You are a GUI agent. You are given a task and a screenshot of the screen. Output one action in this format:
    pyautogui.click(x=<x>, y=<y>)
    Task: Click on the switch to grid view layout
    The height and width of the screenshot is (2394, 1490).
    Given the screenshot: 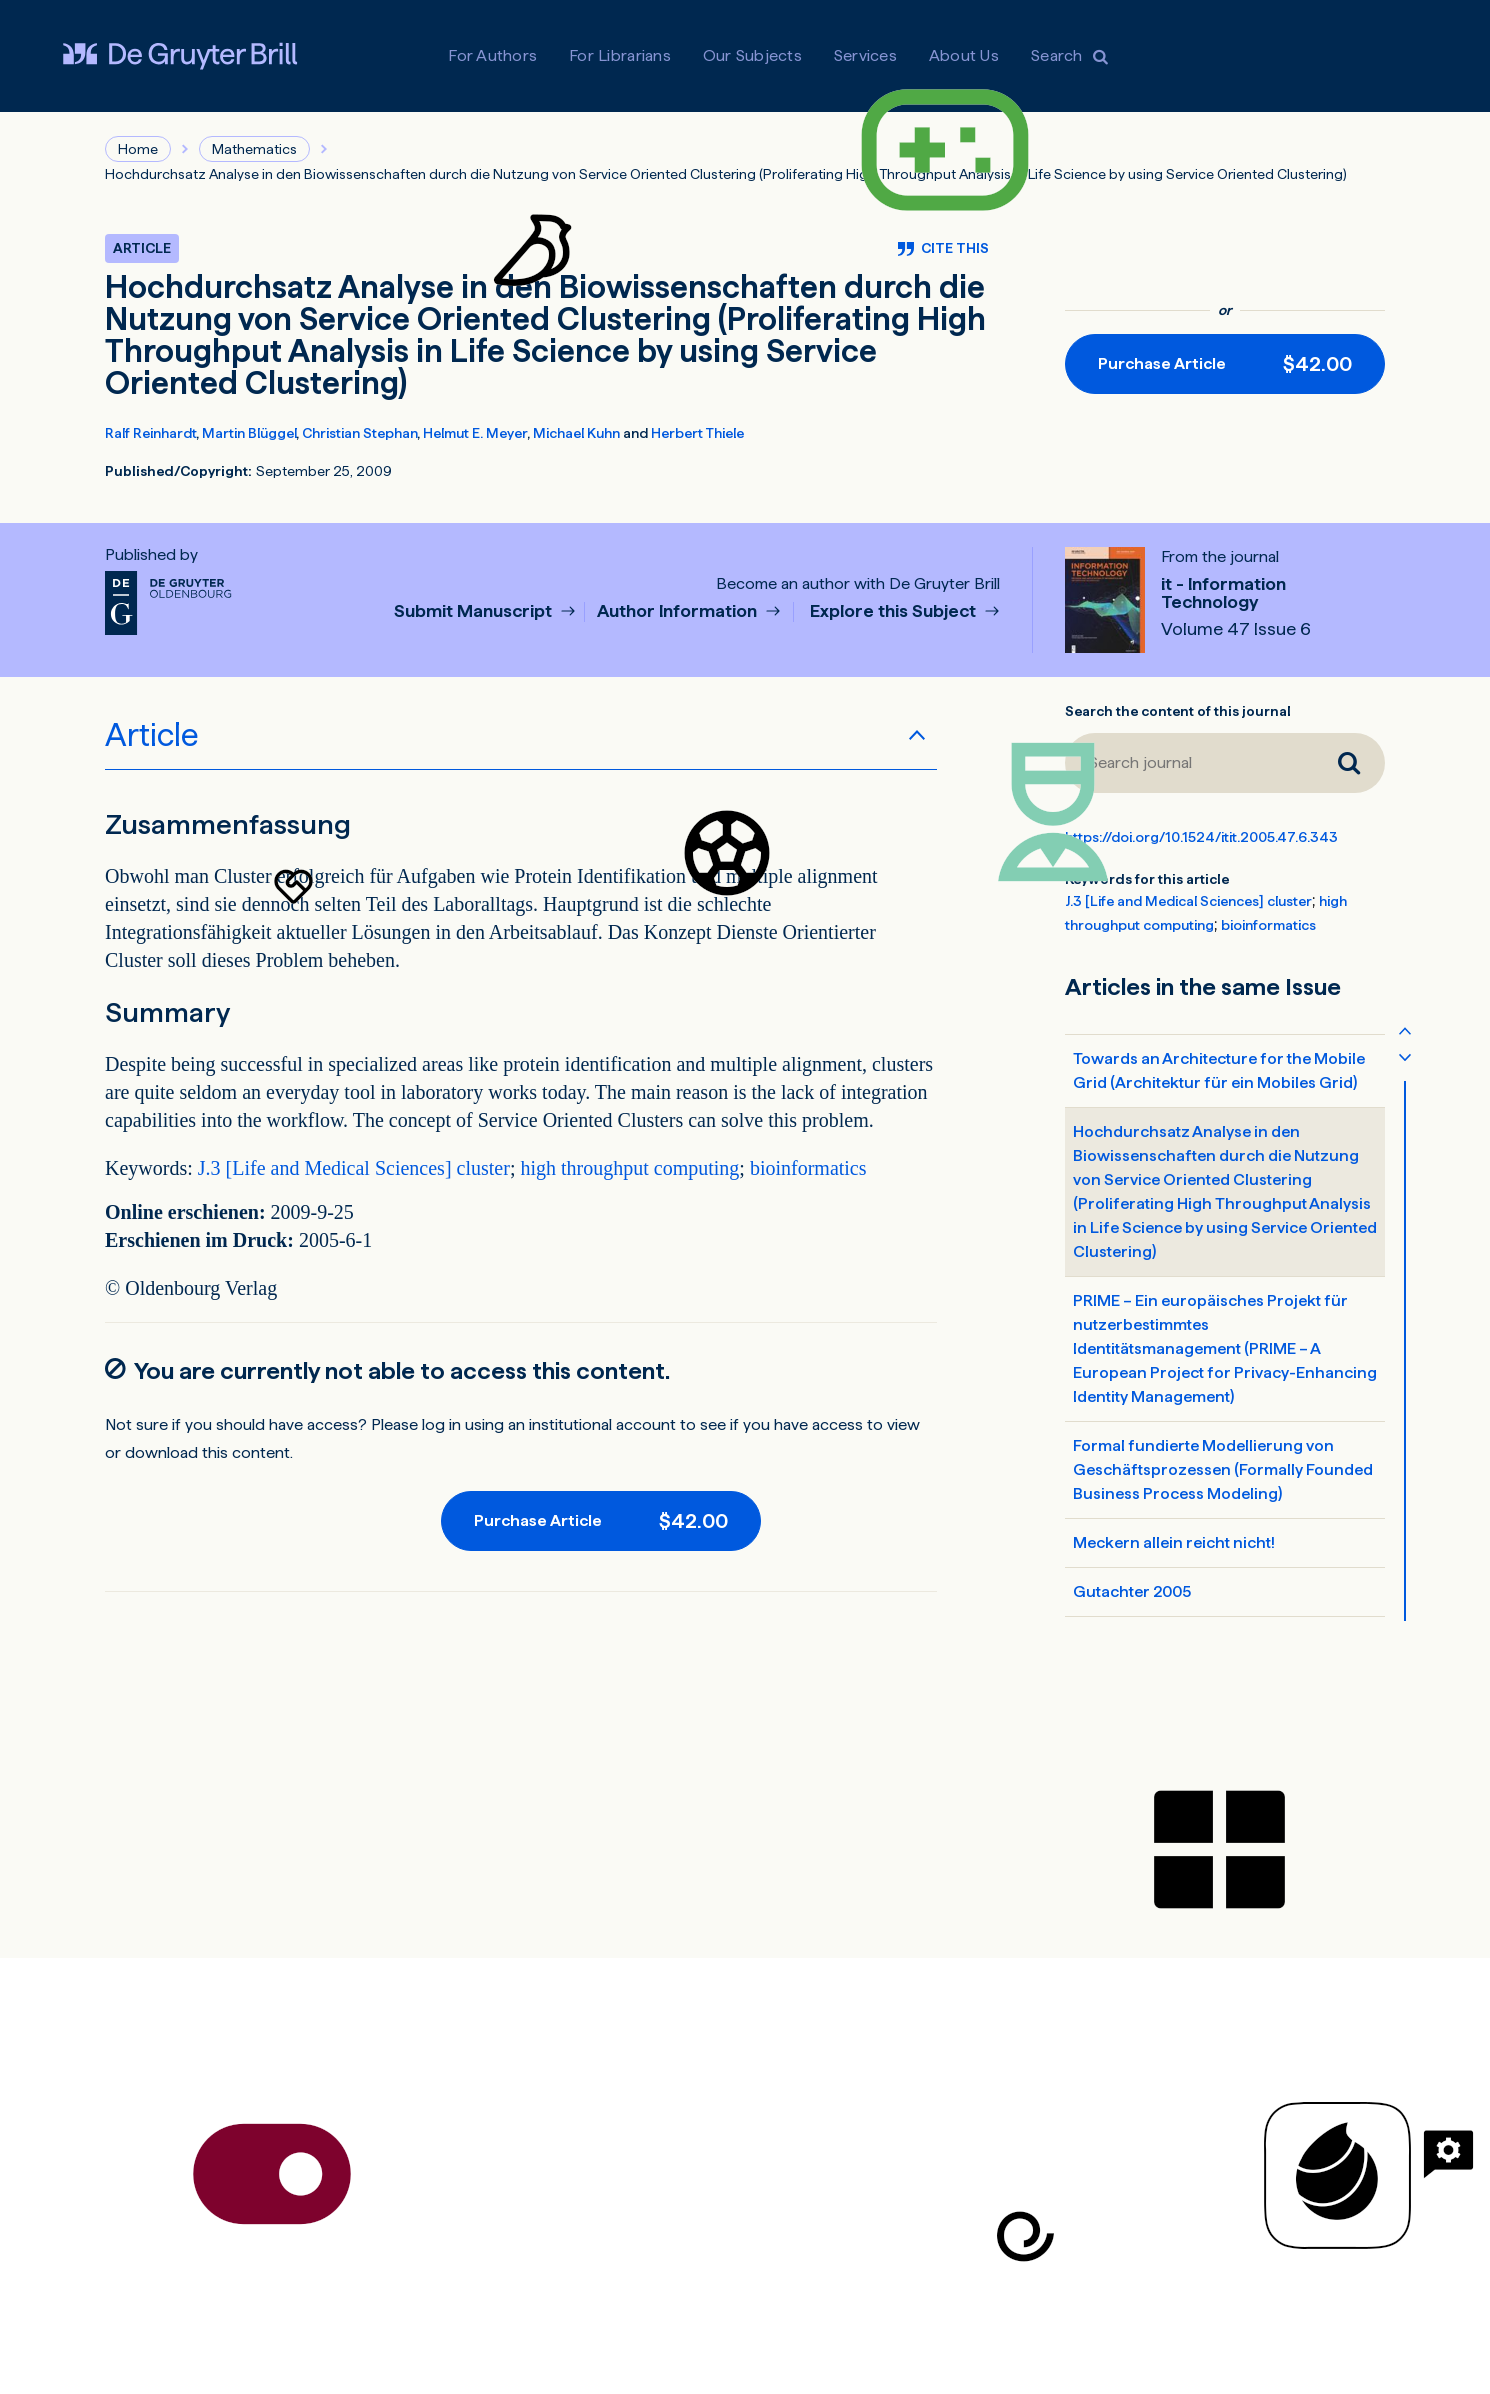 What is the action you would take?
    pyautogui.click(x=1219, y=1849)
    